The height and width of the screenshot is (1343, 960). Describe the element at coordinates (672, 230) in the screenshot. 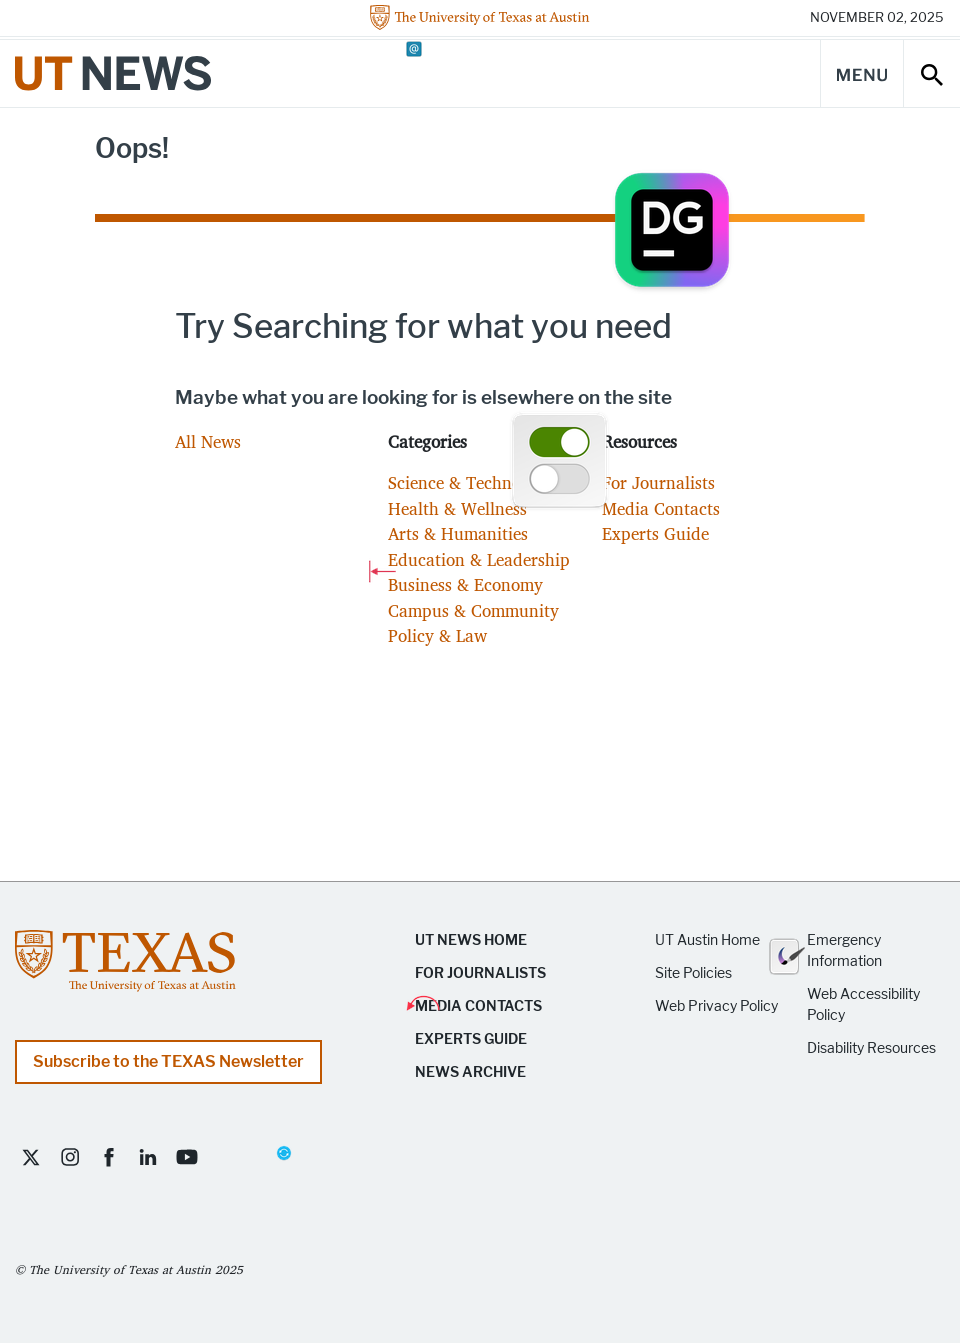

I see `open datagrip database ide` at that location.